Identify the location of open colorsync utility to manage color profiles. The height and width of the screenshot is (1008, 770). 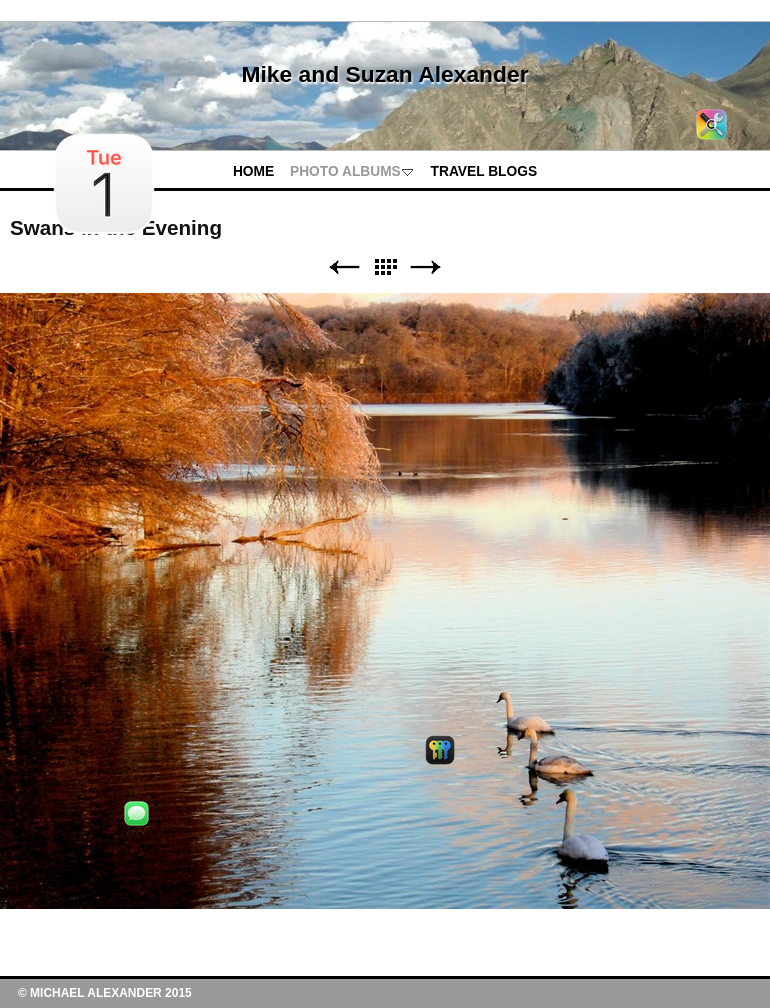
(711, 124).